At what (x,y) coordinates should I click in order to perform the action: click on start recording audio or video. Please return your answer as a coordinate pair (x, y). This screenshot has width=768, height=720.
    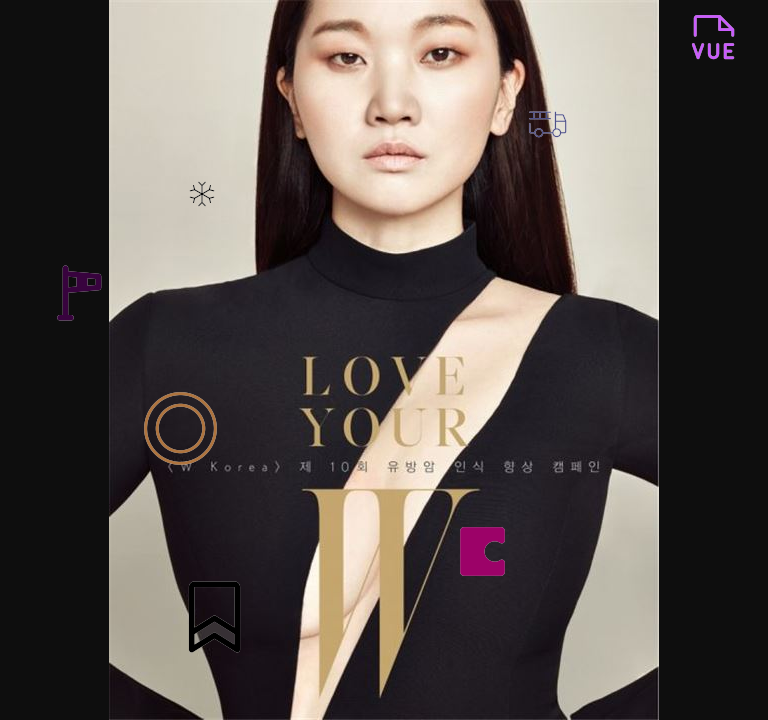
    Looking at the image, I should click on (180, 428).